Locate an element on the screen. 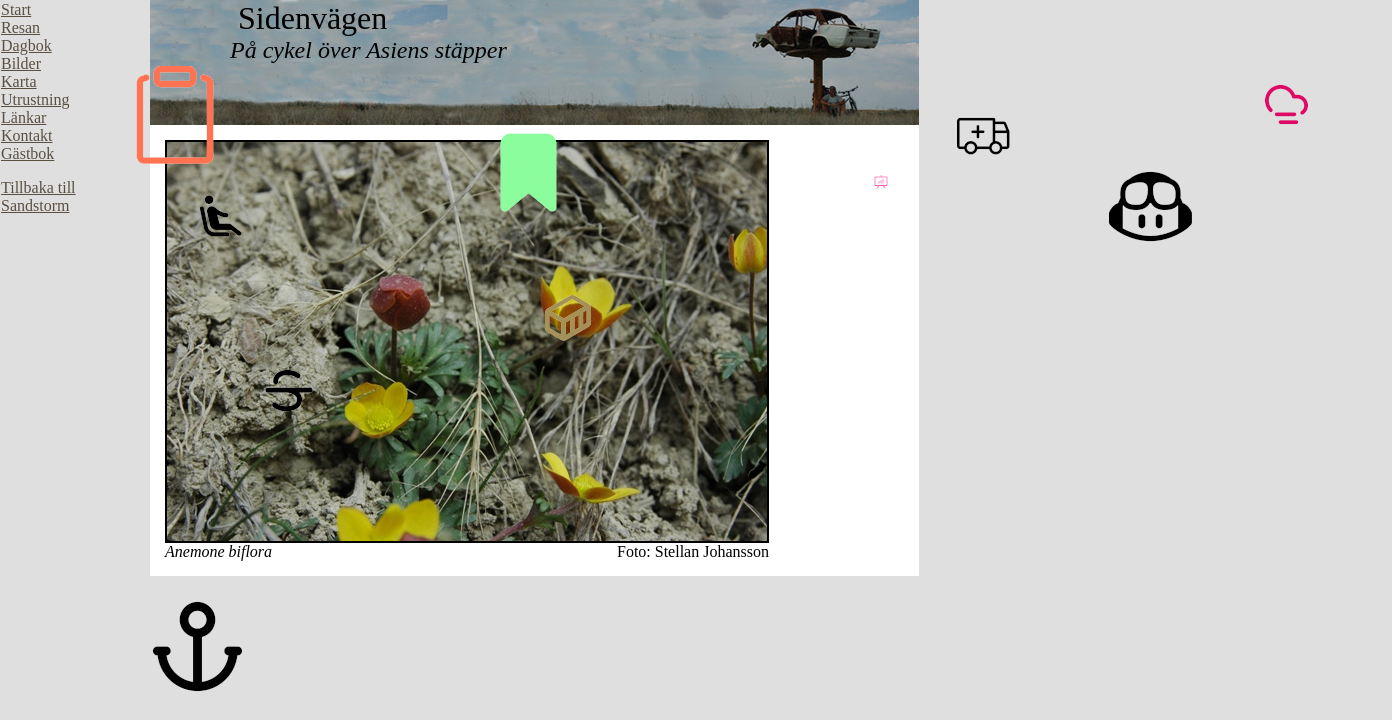 The image size is (1392, 720). paste copied content from clipboard is located at coordinates (175, 117).